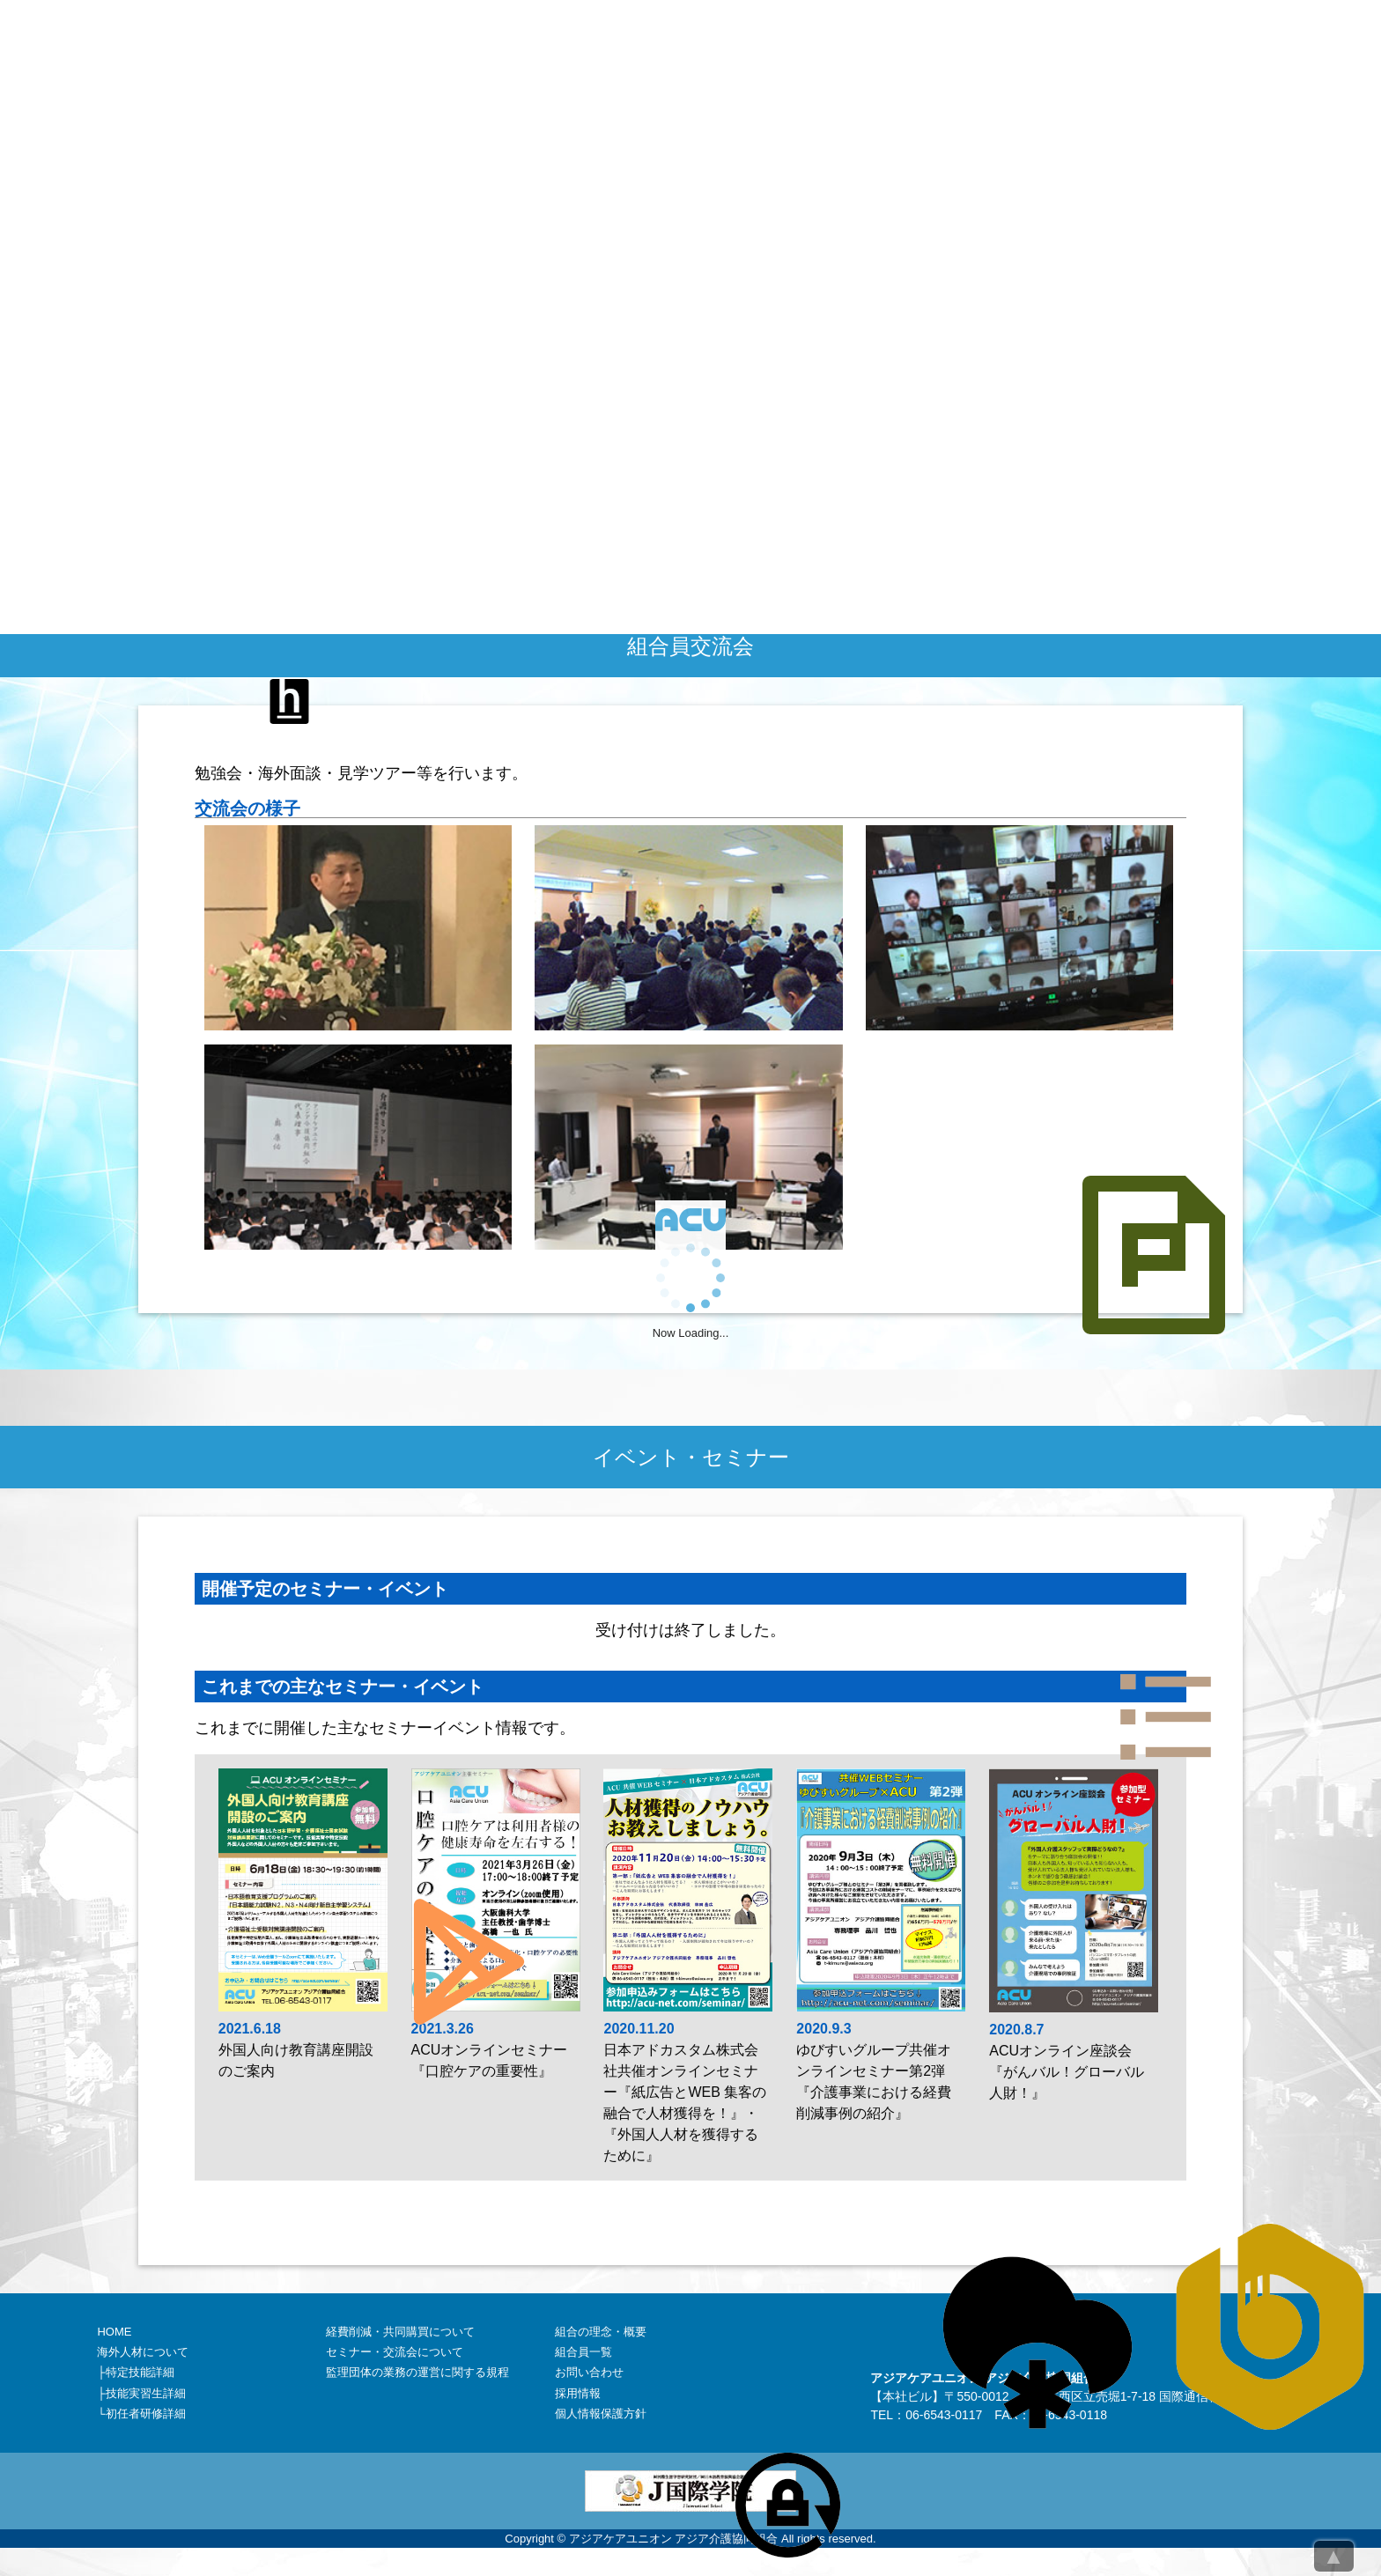  Describe the element at coordinates (1038, 2343) in the screenshot. I see `indicates snowy weather conditions` at that location.